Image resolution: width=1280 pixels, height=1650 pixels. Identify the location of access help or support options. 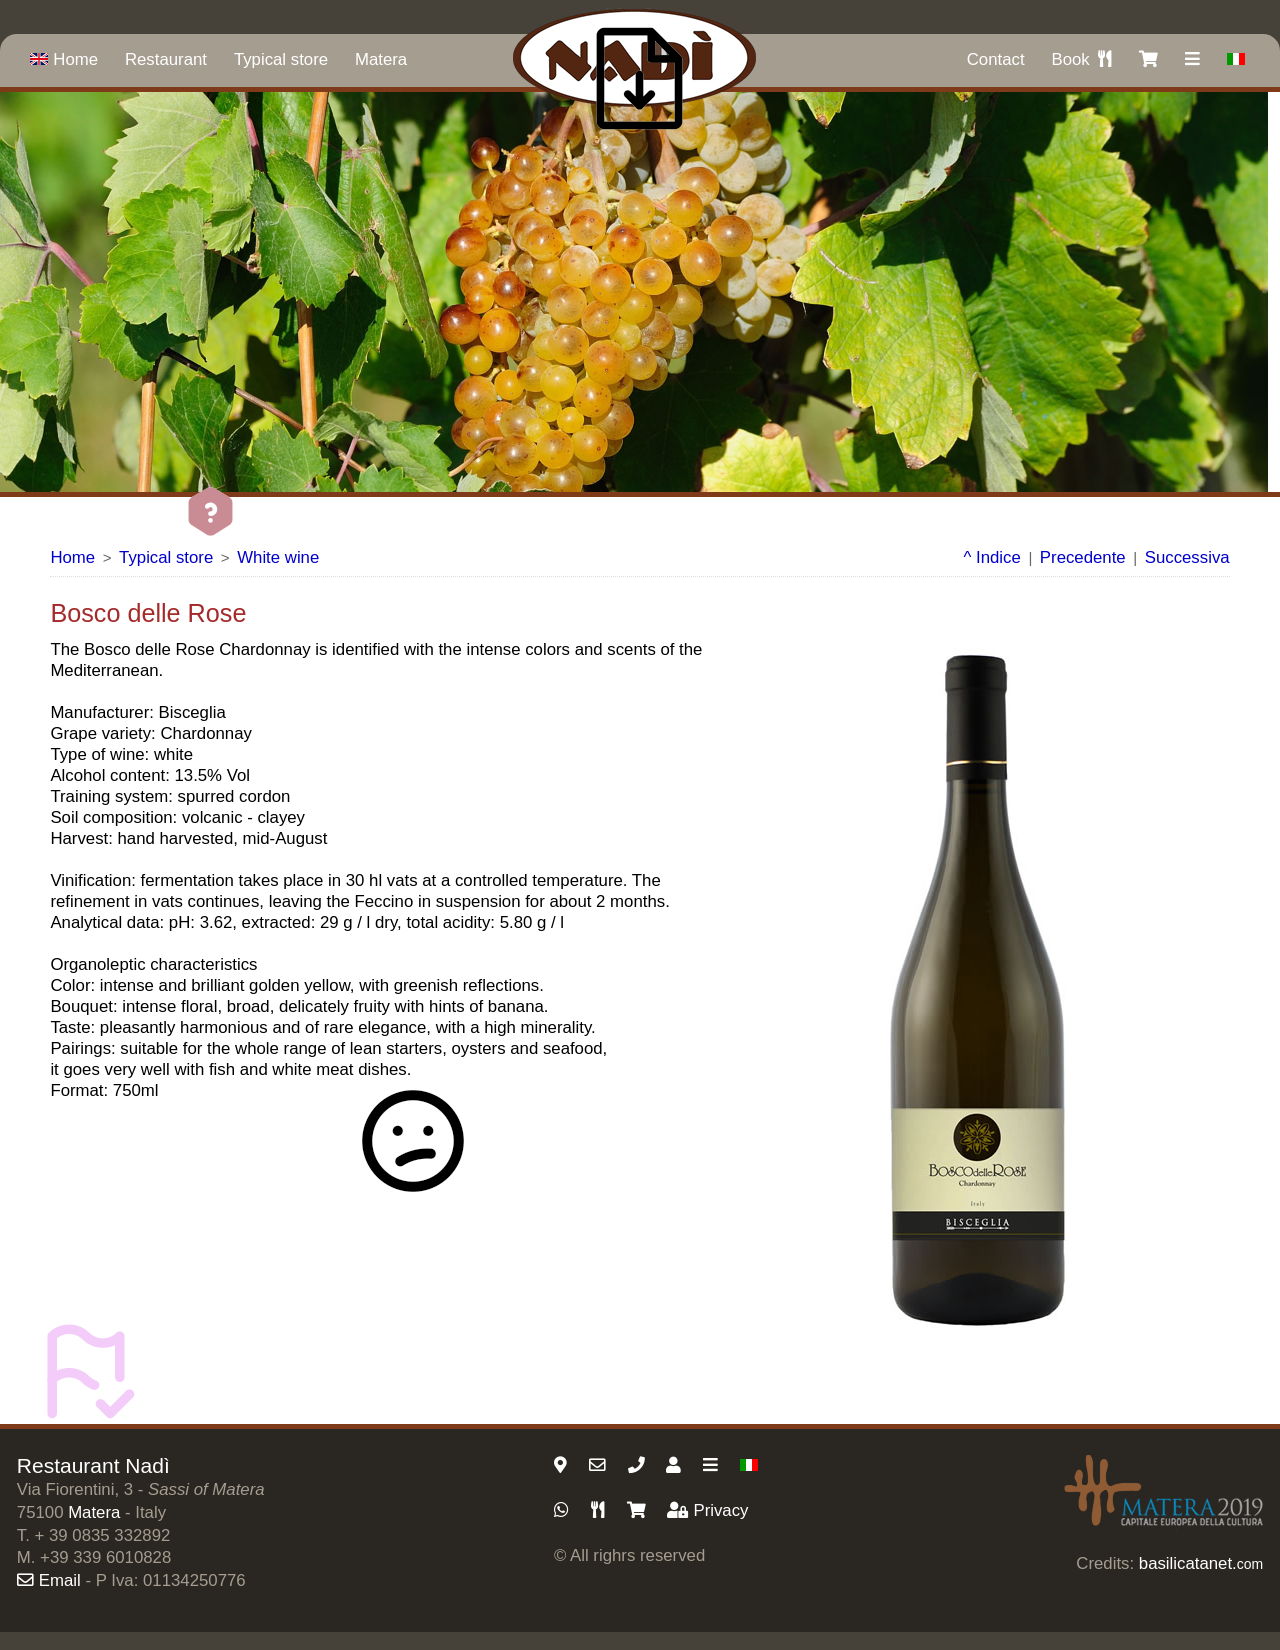
(210, 511).